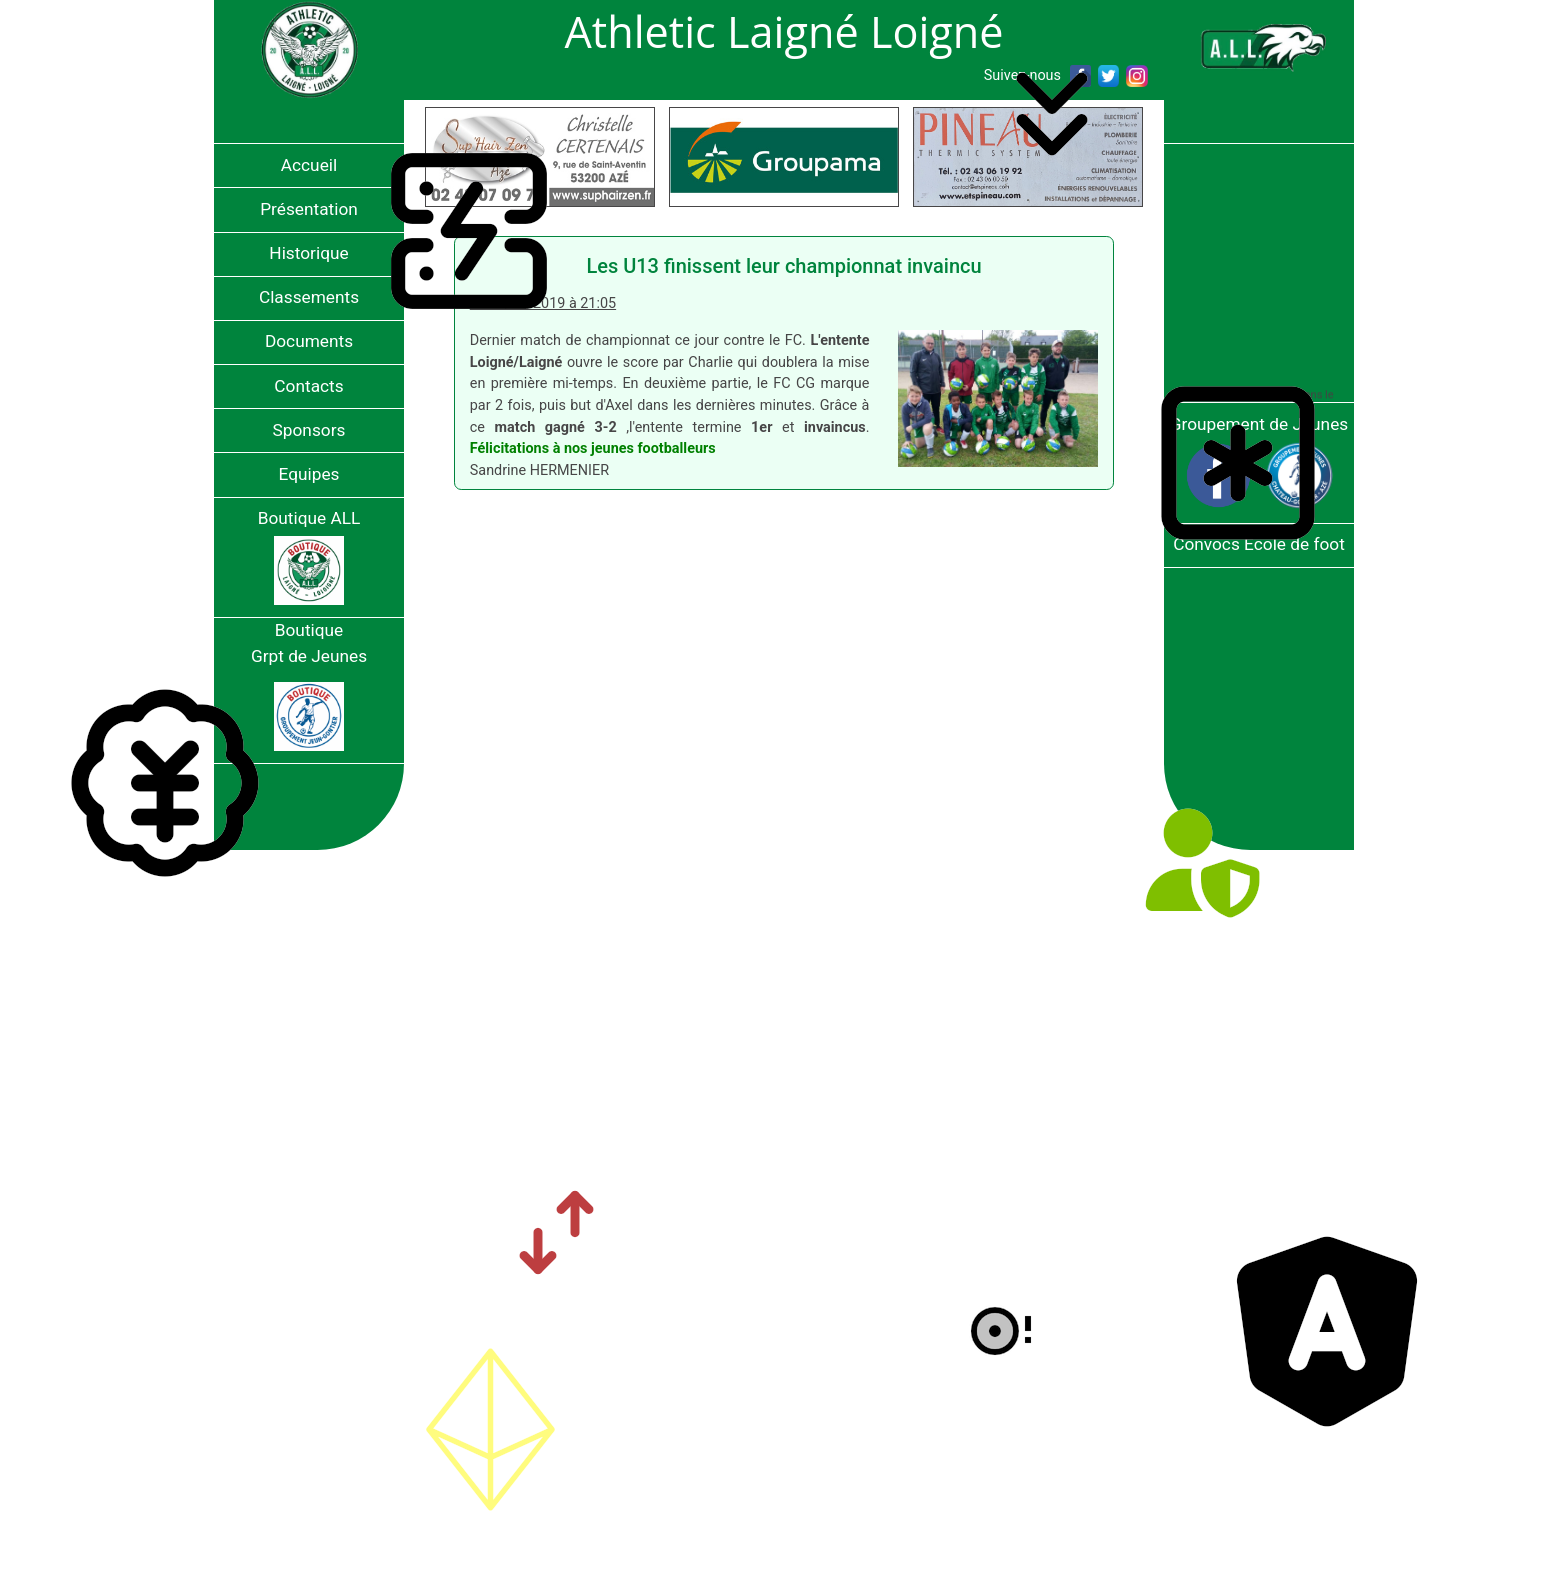 The height and width of the screenshot is (1570, 1568). I want to click on enter a password or PIN field, so click(1238, 463).